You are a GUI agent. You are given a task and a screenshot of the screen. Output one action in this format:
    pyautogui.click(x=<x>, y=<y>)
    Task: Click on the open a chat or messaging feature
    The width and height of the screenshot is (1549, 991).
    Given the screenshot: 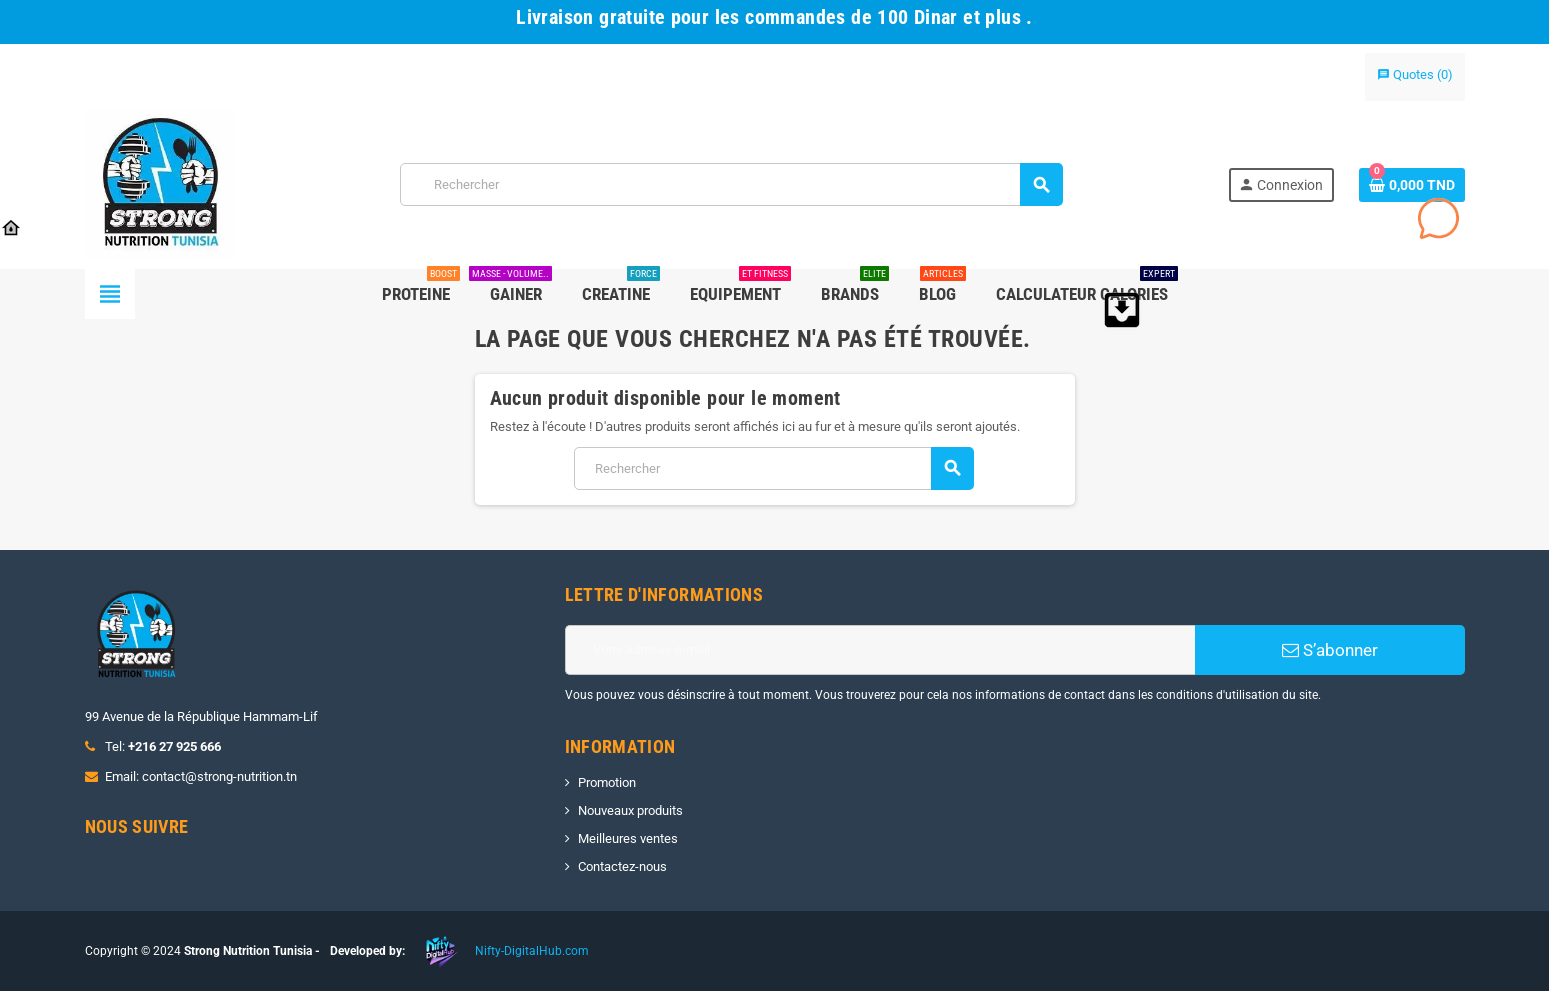 What is the action you would take?
    pyautogui.click(x=1438, y=218)
    